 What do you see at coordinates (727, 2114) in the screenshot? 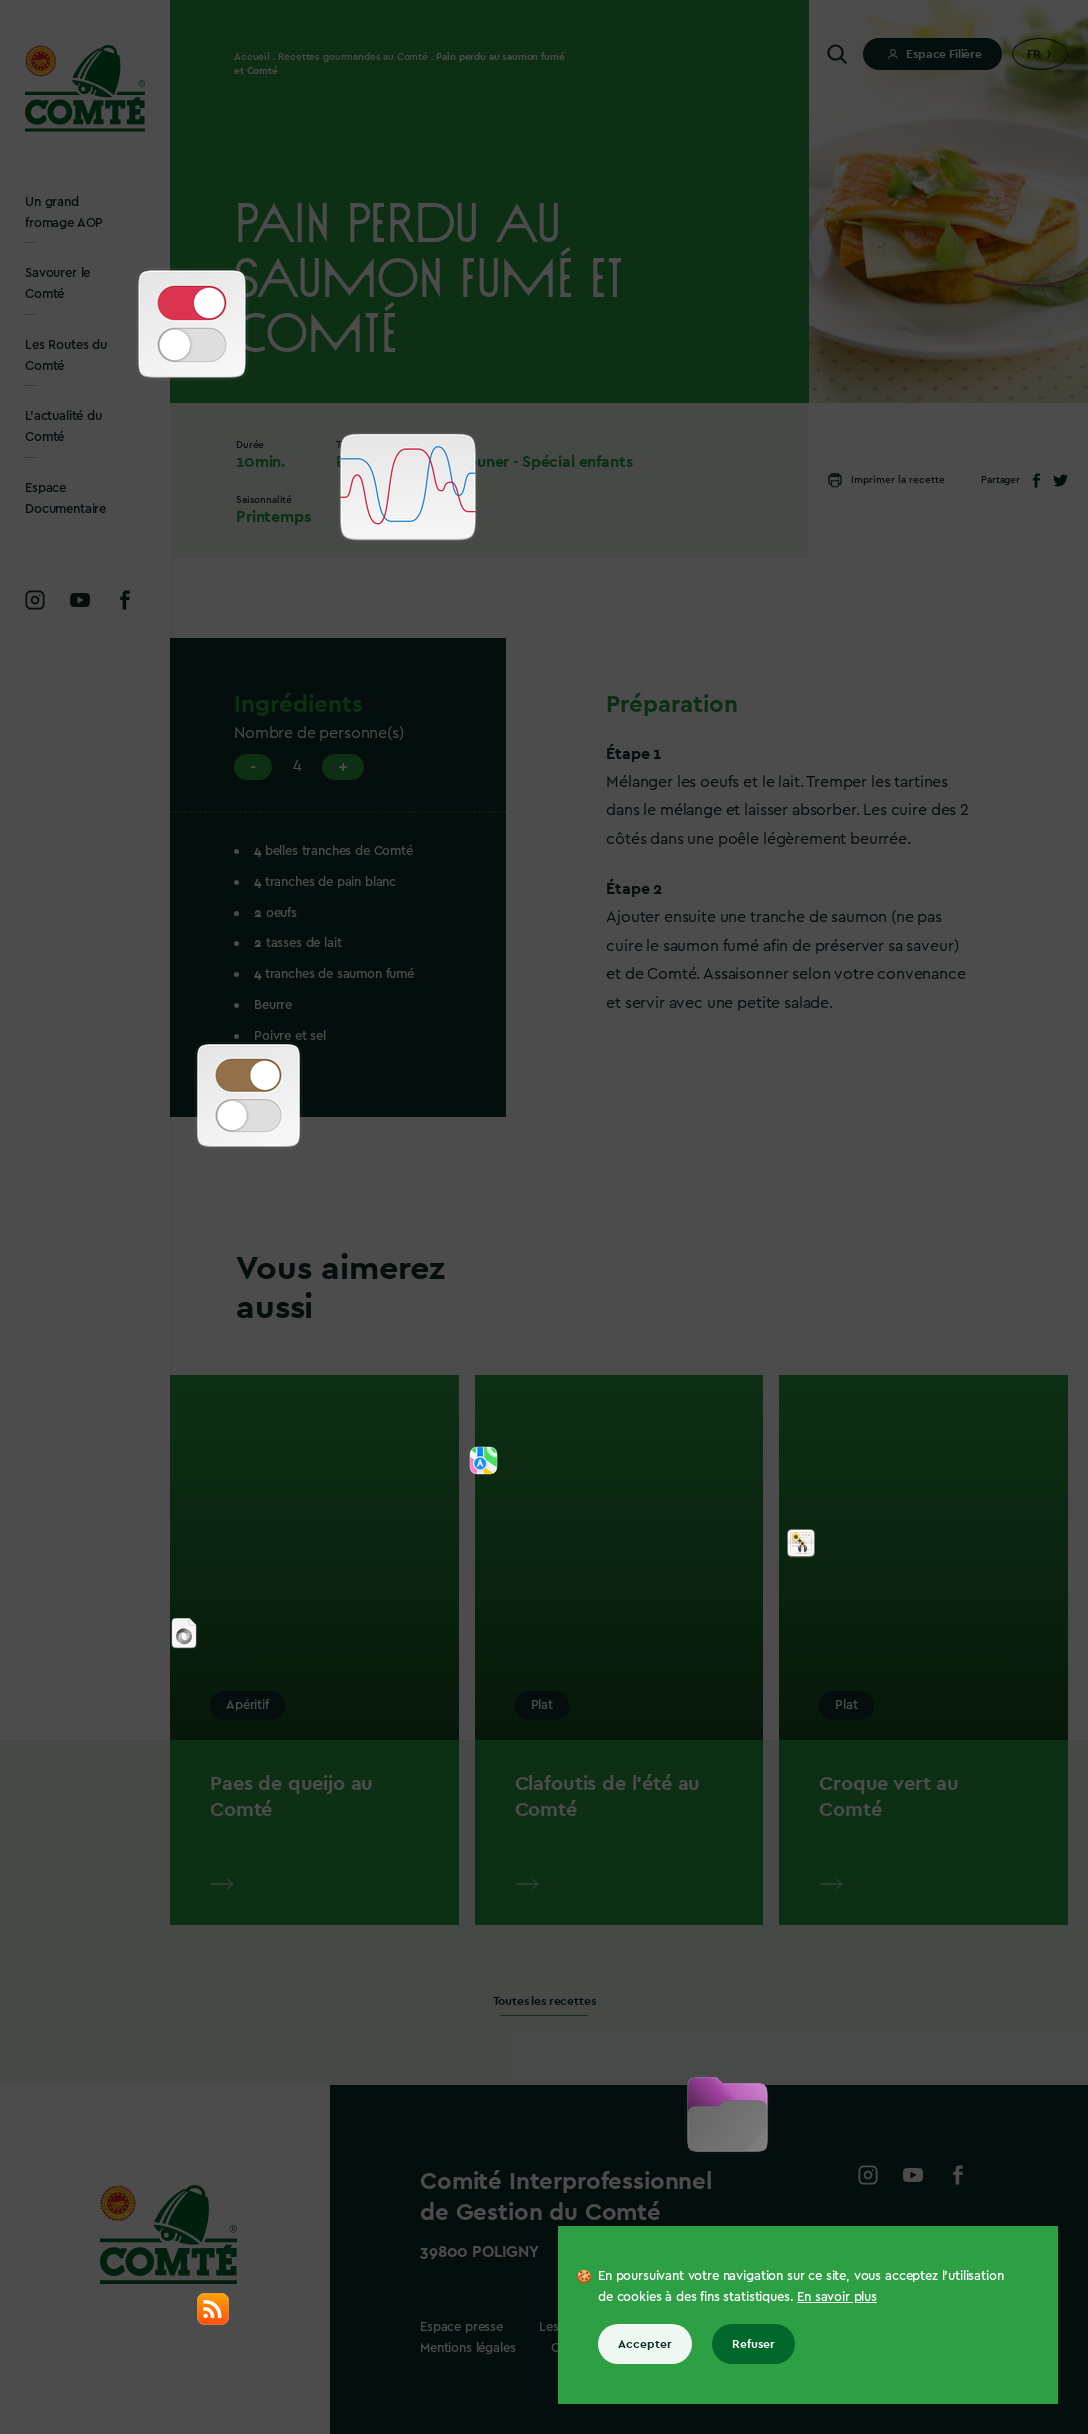
I see `indicates a folder is ready to accept a dragged item` at bounding box center [727, 2114].